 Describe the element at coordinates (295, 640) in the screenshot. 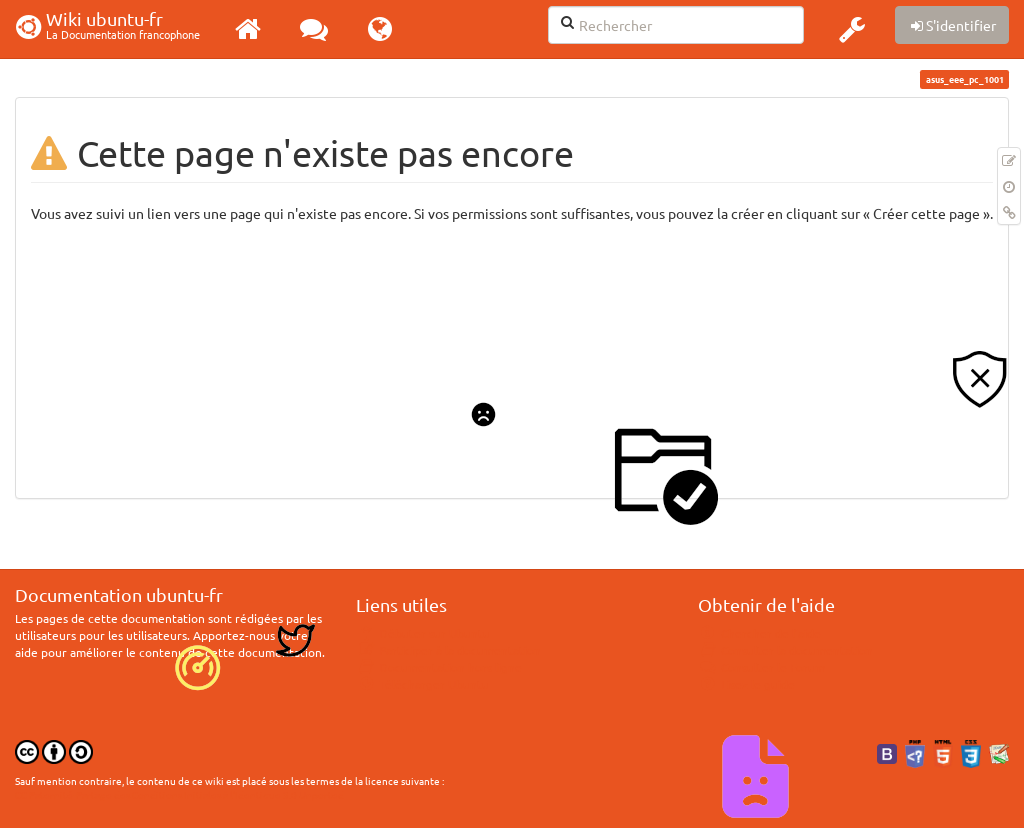

I see `open Twitter app or profile` at that location.